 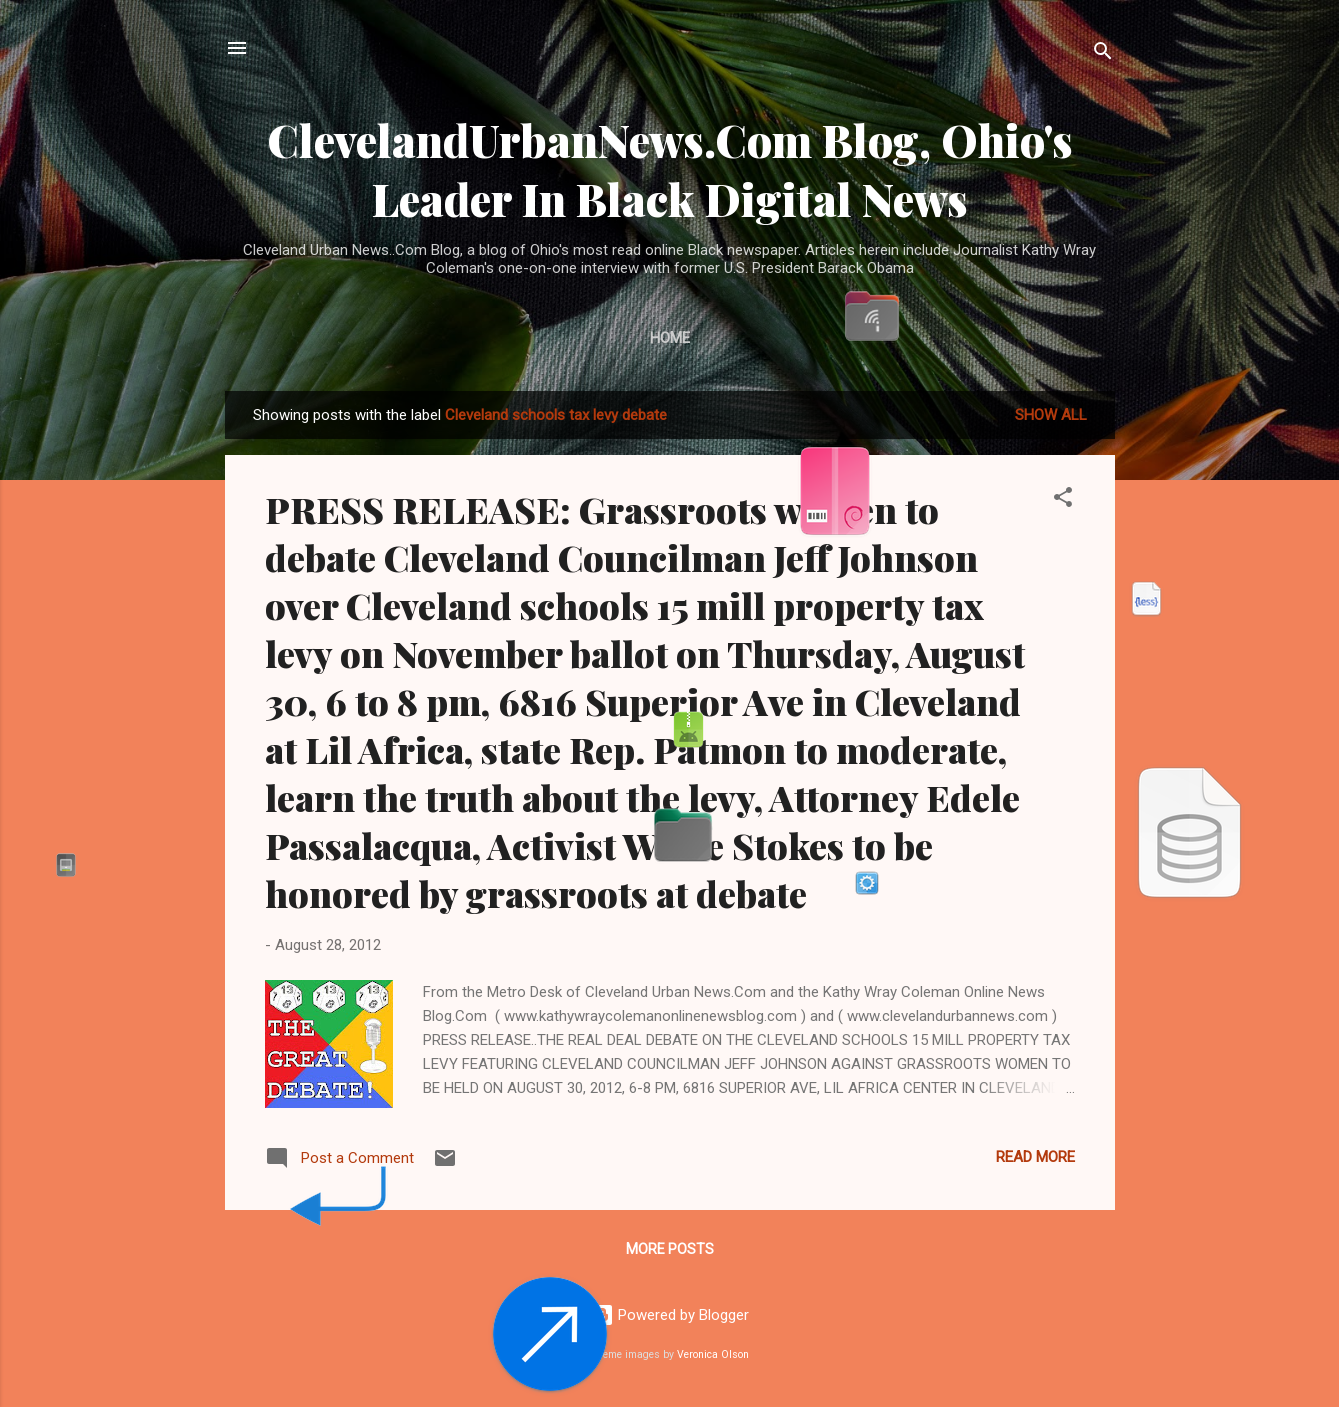 What do you see at coordinates (867, 883) in the screenshot?
I see `an MS-DOS executable file` at bounding box center [867, 883].